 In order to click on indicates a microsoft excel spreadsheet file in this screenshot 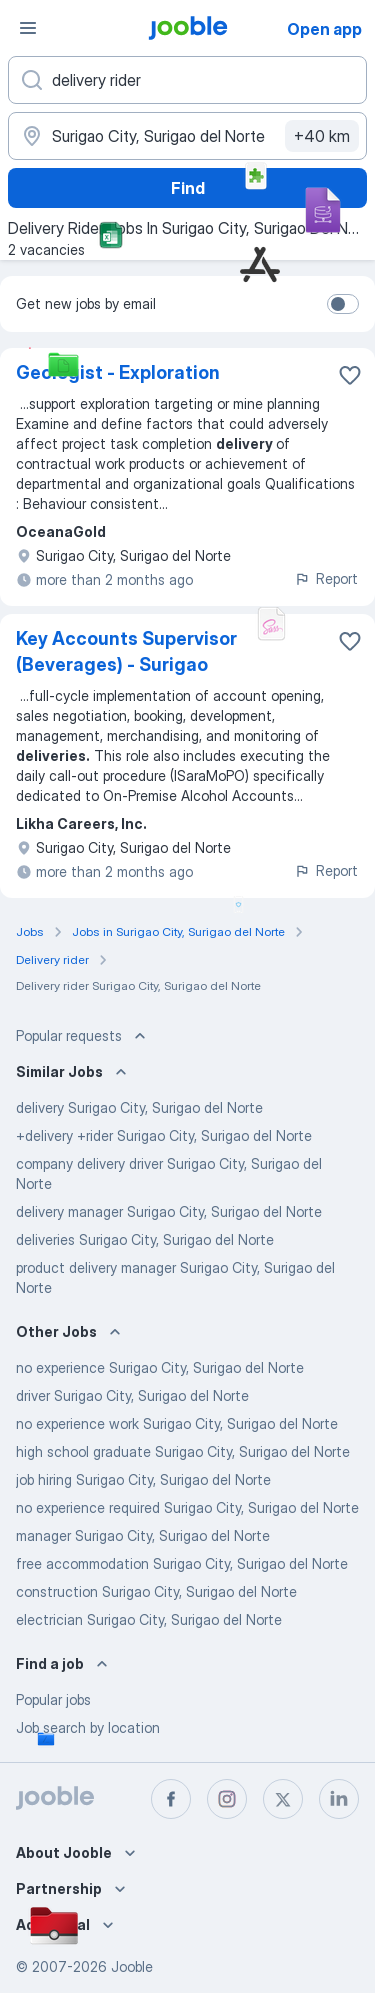, I will do `click(111, 235)`.